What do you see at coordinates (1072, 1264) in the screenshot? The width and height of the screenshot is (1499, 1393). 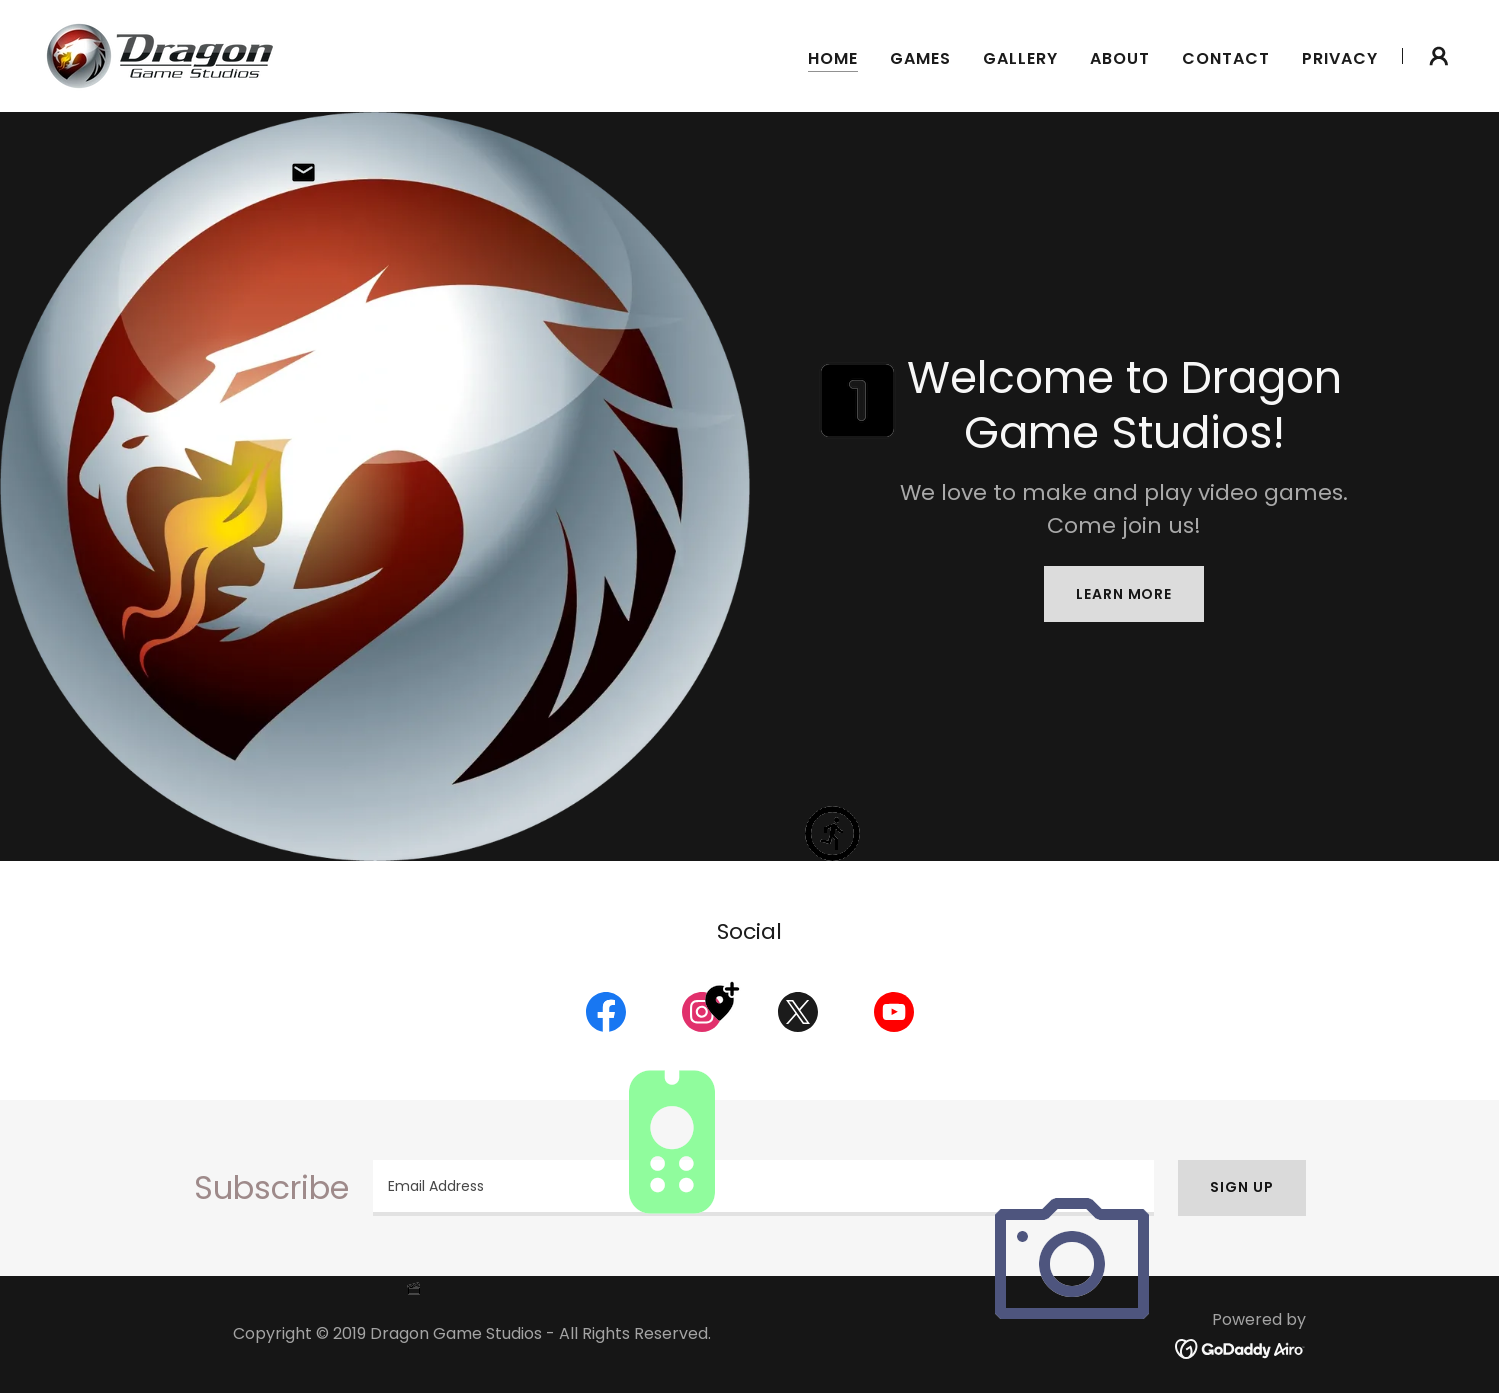 I see `take a photo or screenshot` at bounding box center [1072, 1264].